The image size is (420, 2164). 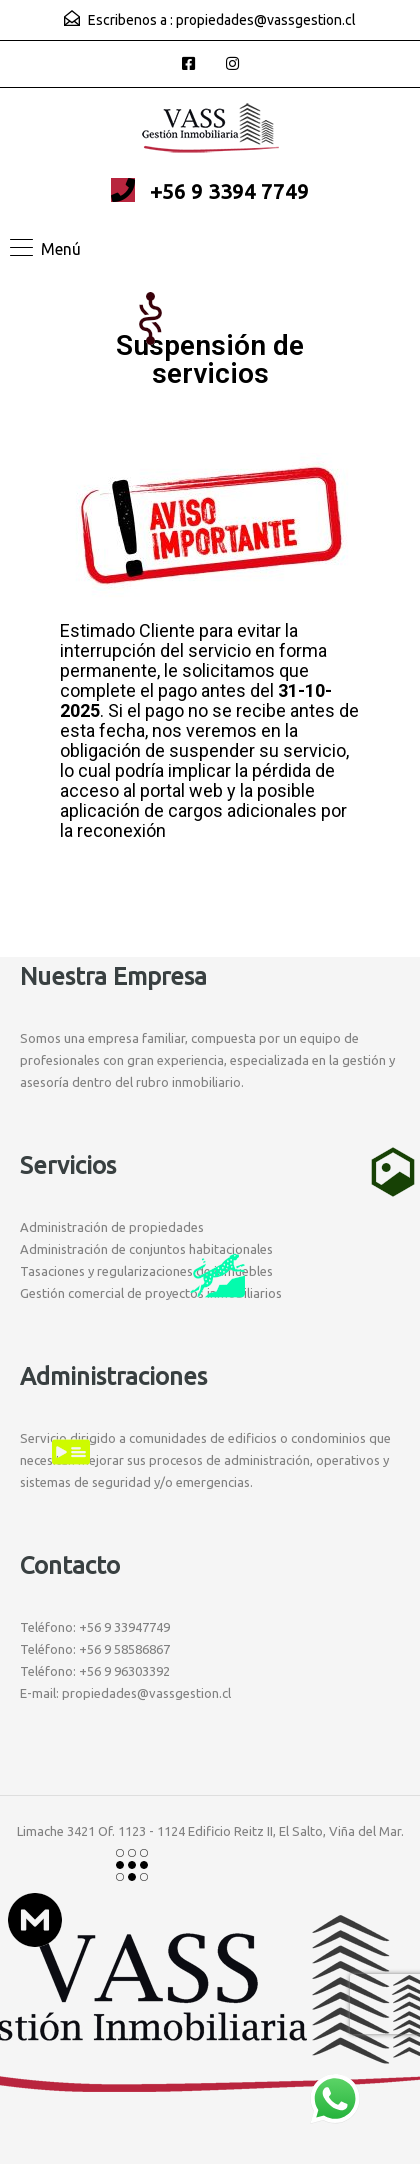 What do you see at coordinates (150, 318) in the screenshot?
I see `recoil state management library logo` at bounding box center [150, 318].